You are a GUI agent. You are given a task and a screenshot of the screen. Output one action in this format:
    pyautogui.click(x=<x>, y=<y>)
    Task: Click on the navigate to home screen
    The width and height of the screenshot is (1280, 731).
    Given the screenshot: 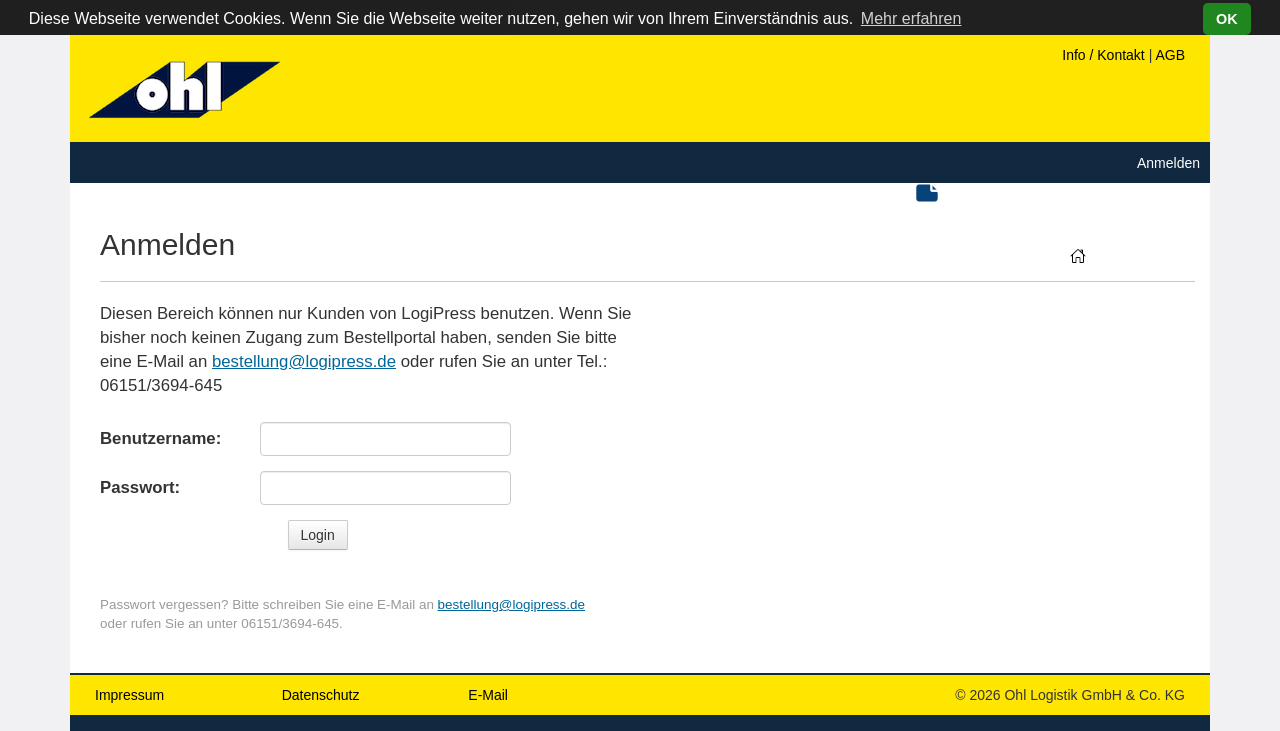 What is the action you would take?
    pyautogui.click(x=1078, y=256)
    